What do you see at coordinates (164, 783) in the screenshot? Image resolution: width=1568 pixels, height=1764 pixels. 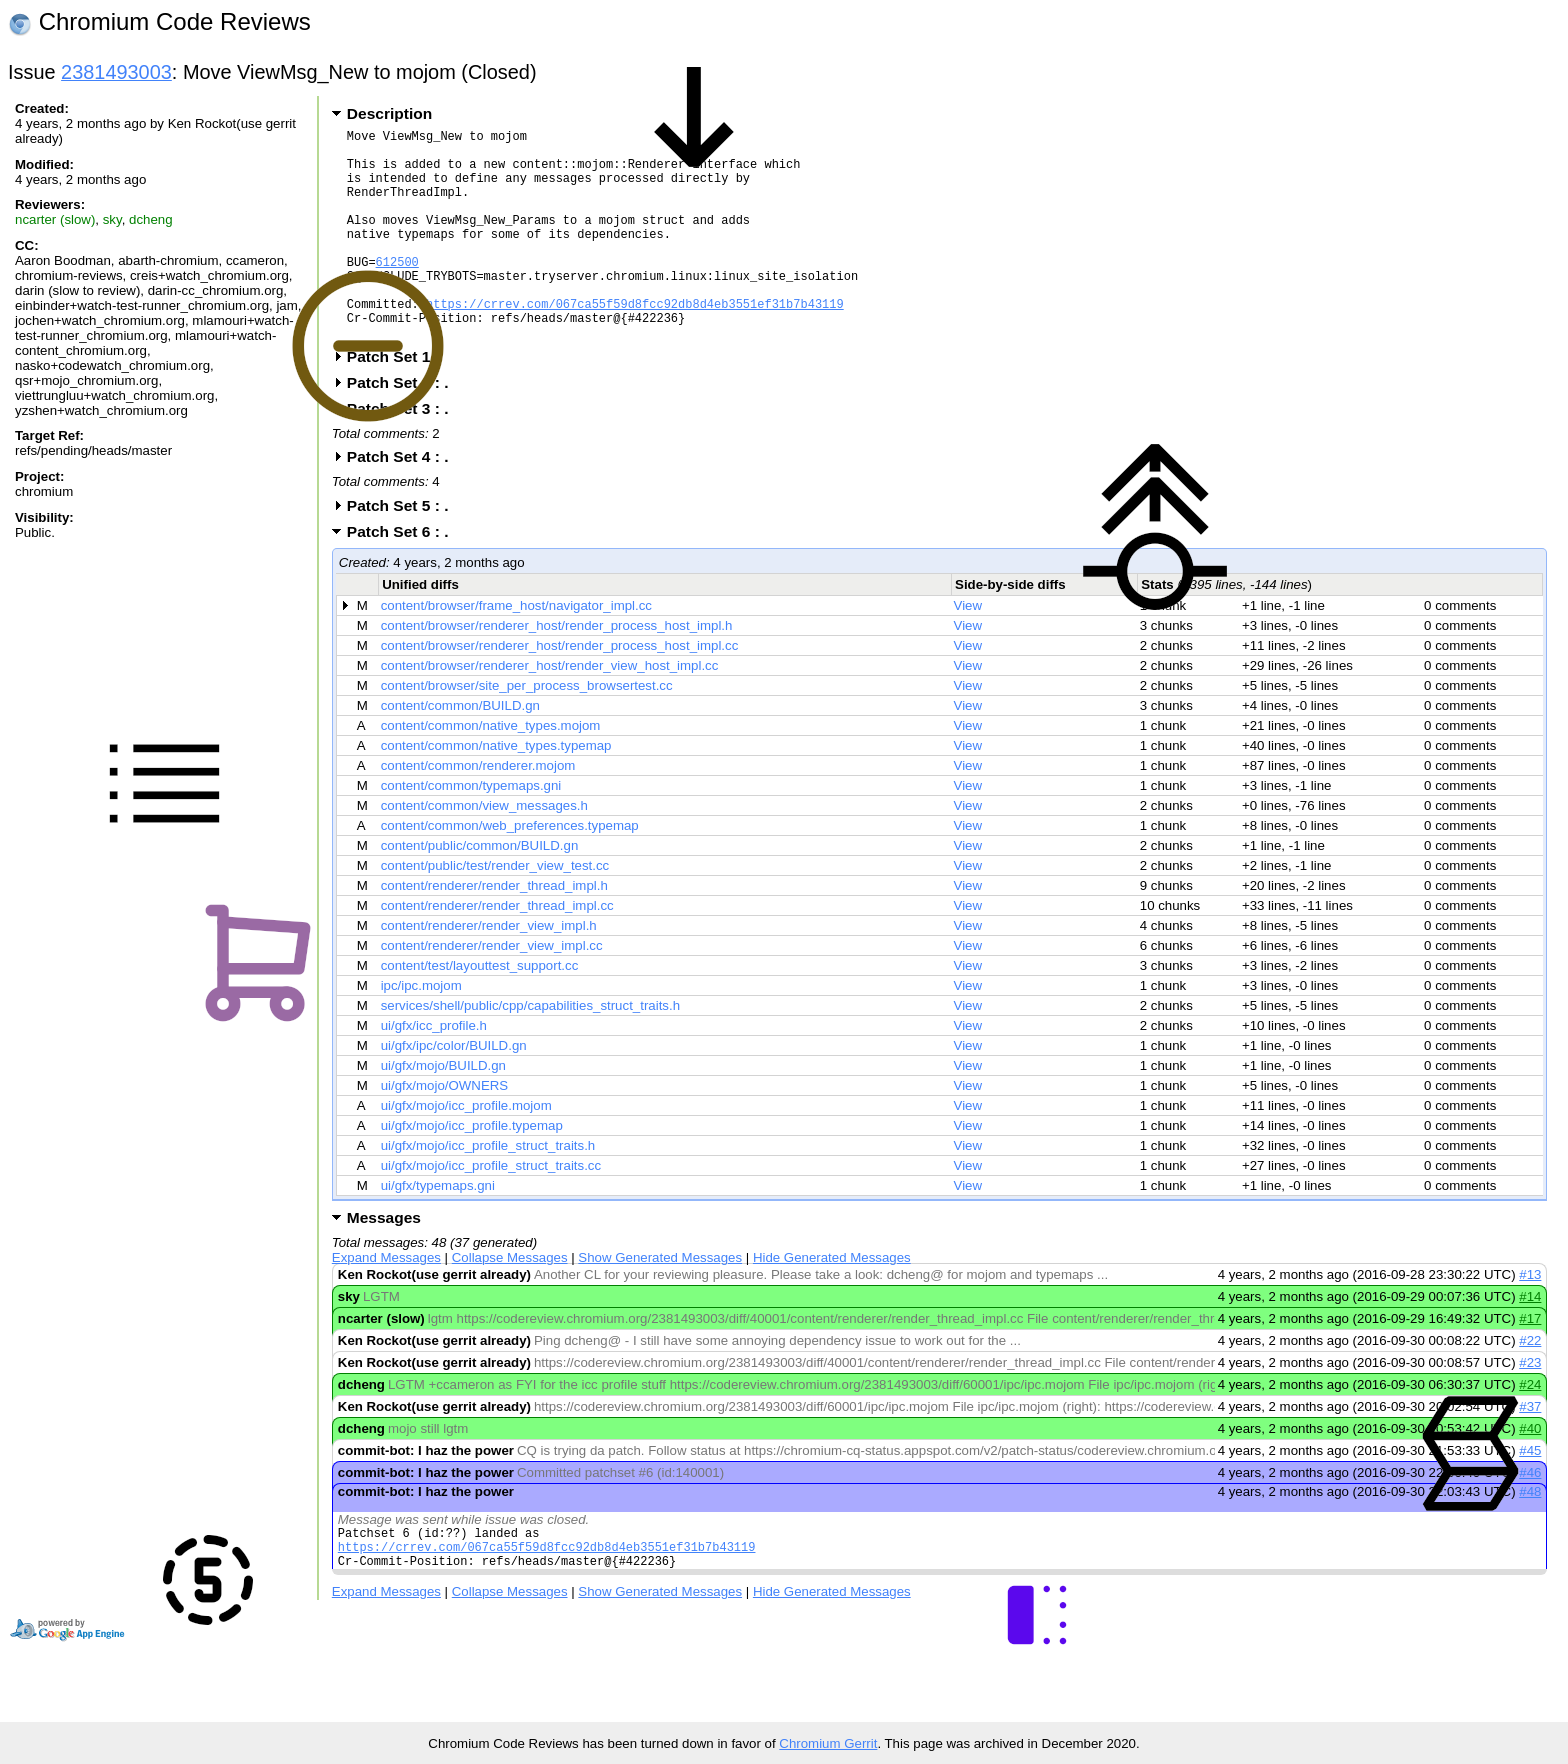 I see `view items as a bulleted list` at bounding box center [164, 783].